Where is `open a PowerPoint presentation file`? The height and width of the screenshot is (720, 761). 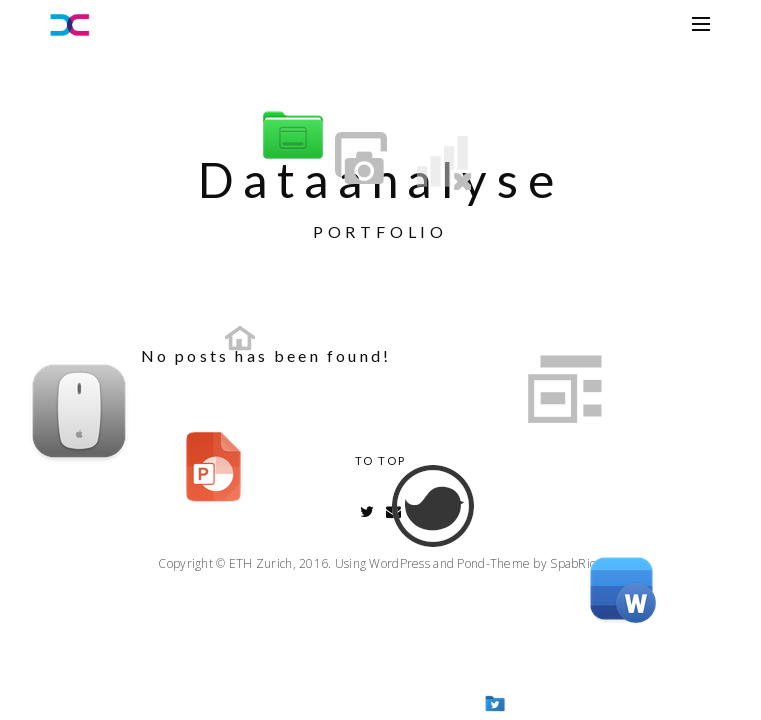 open a PowerPoint presentation file is located at coordinates (213, 466).